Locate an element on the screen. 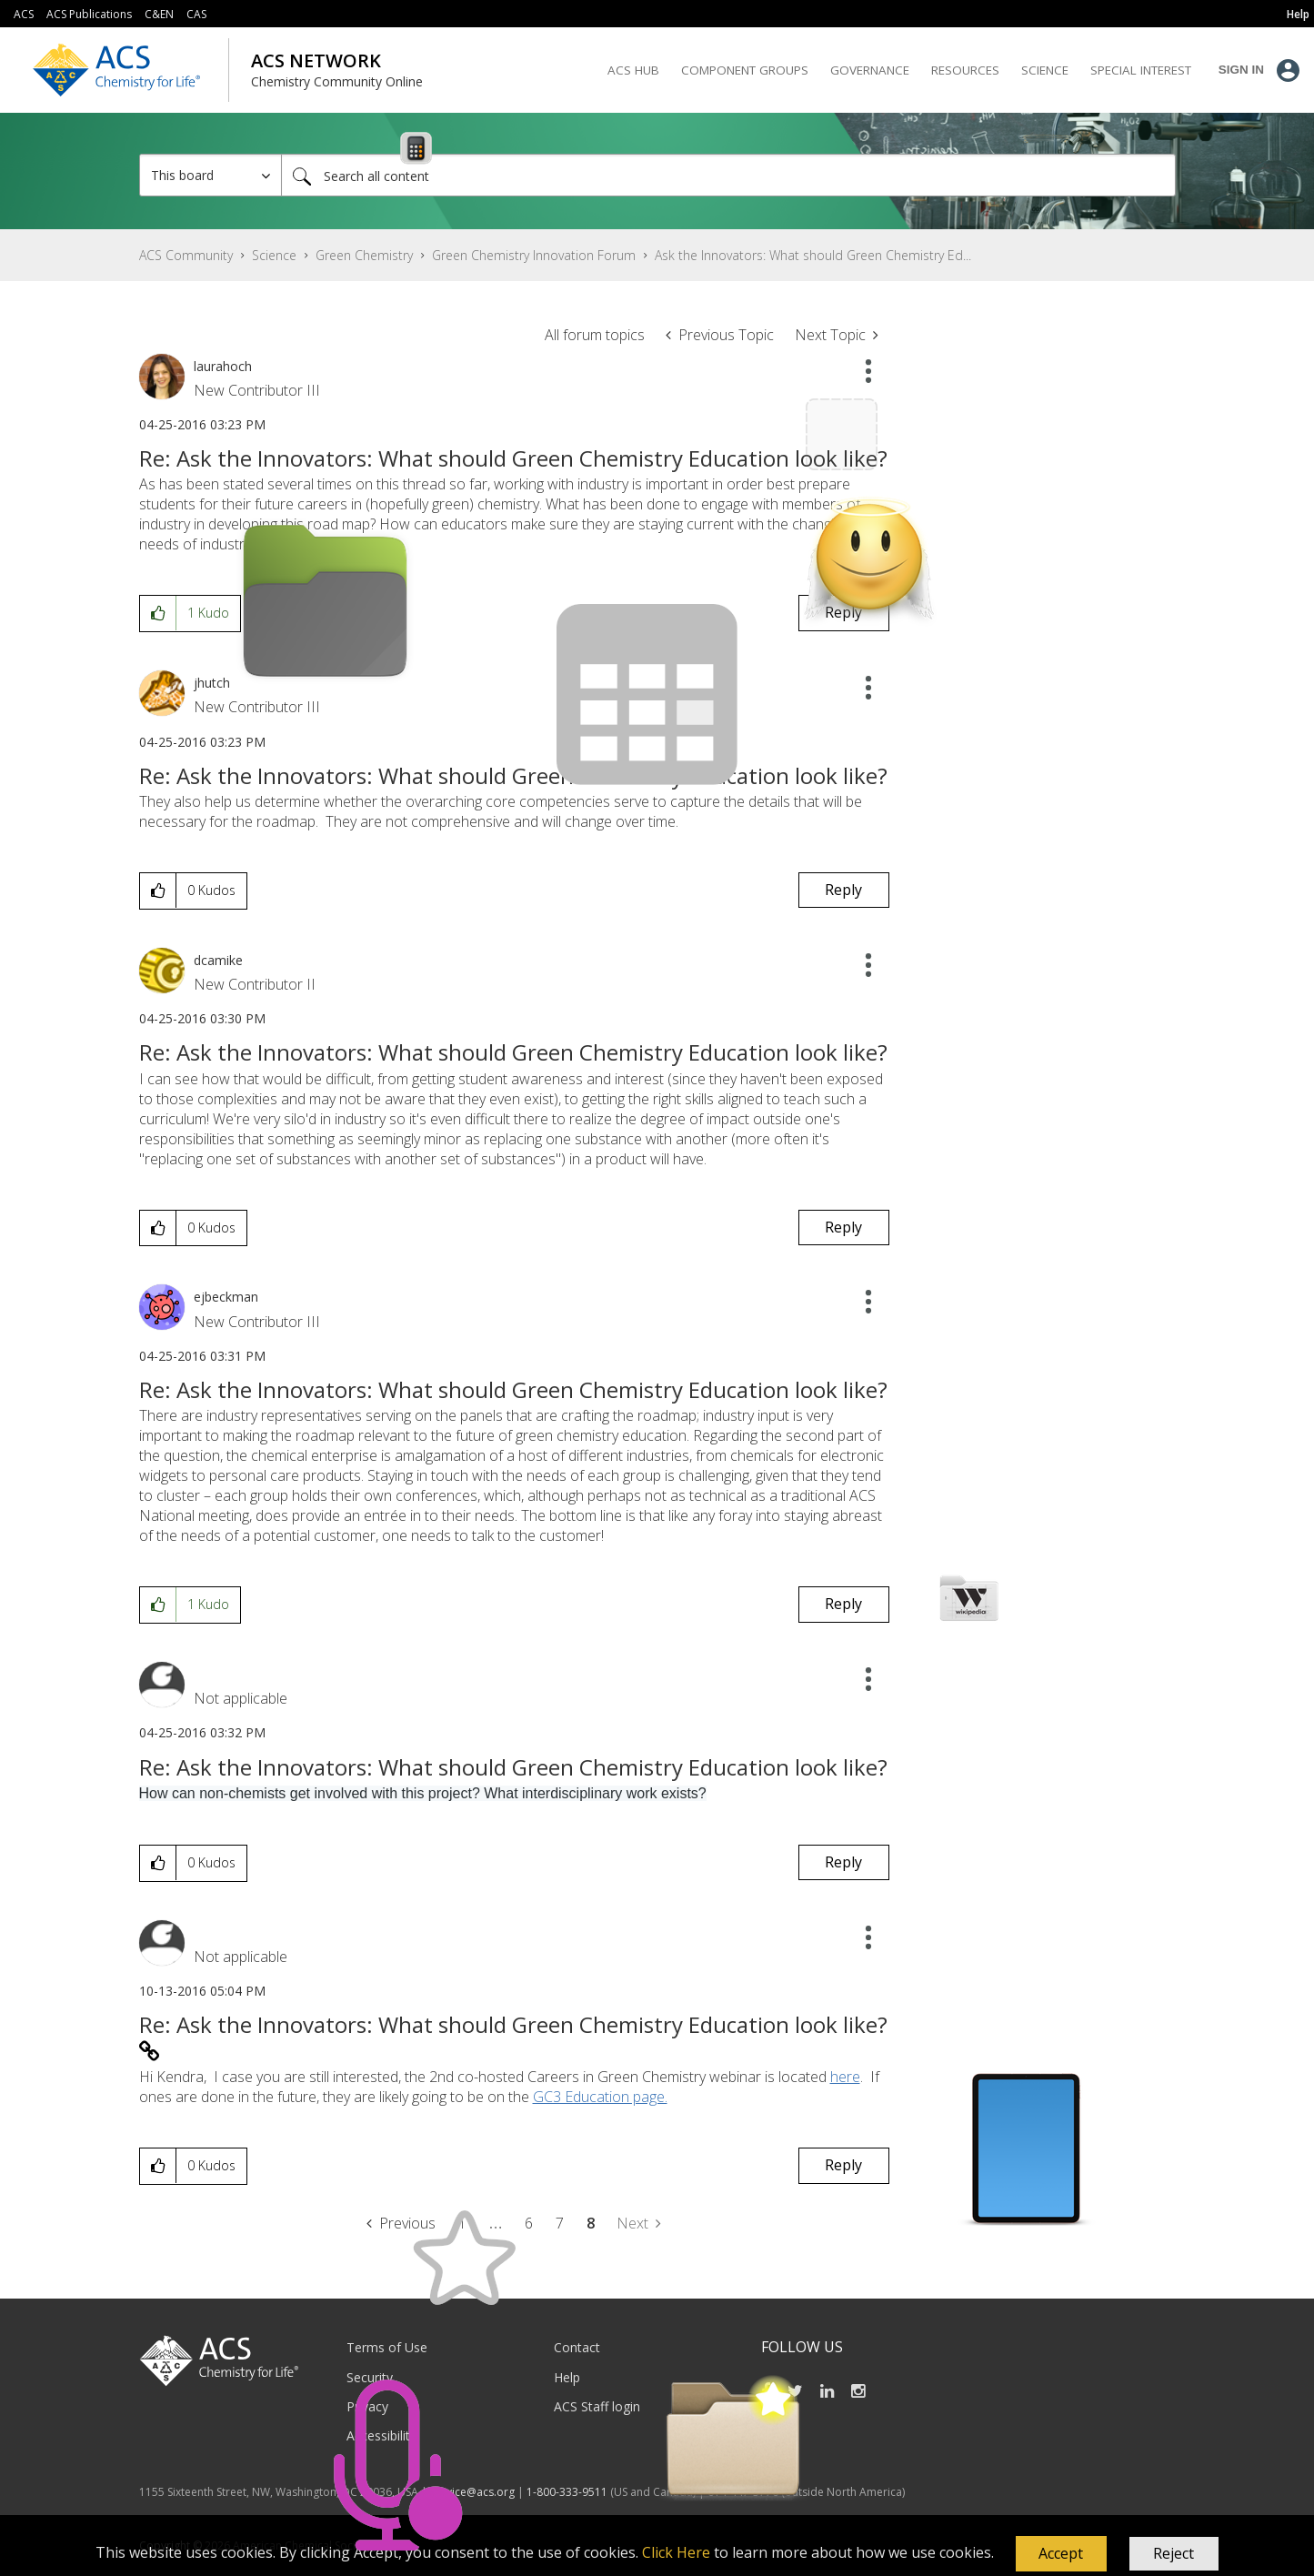 This screenshot has height=2576, width=1314. open the calculator app is located at coordinates (416, 147).